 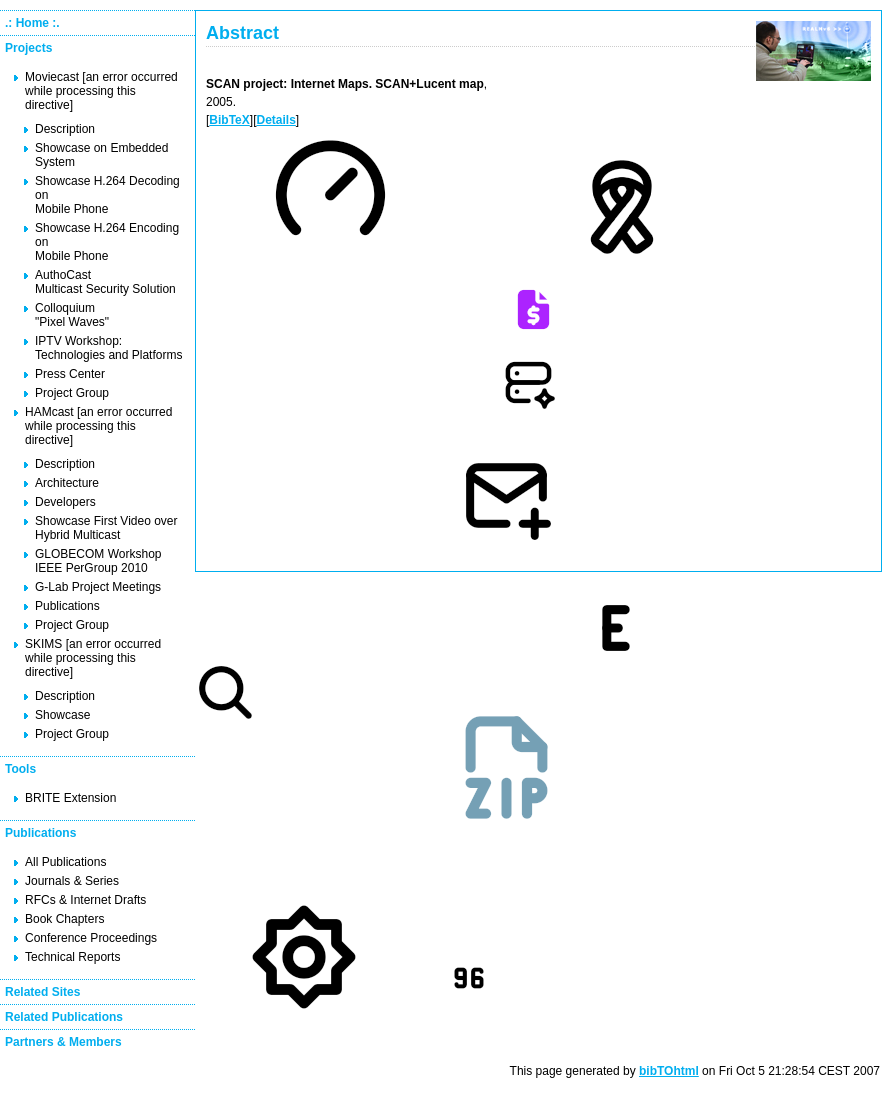 I want to click on awareness ribbon symbol for a cause or campaign, so click(x=622, y=207).